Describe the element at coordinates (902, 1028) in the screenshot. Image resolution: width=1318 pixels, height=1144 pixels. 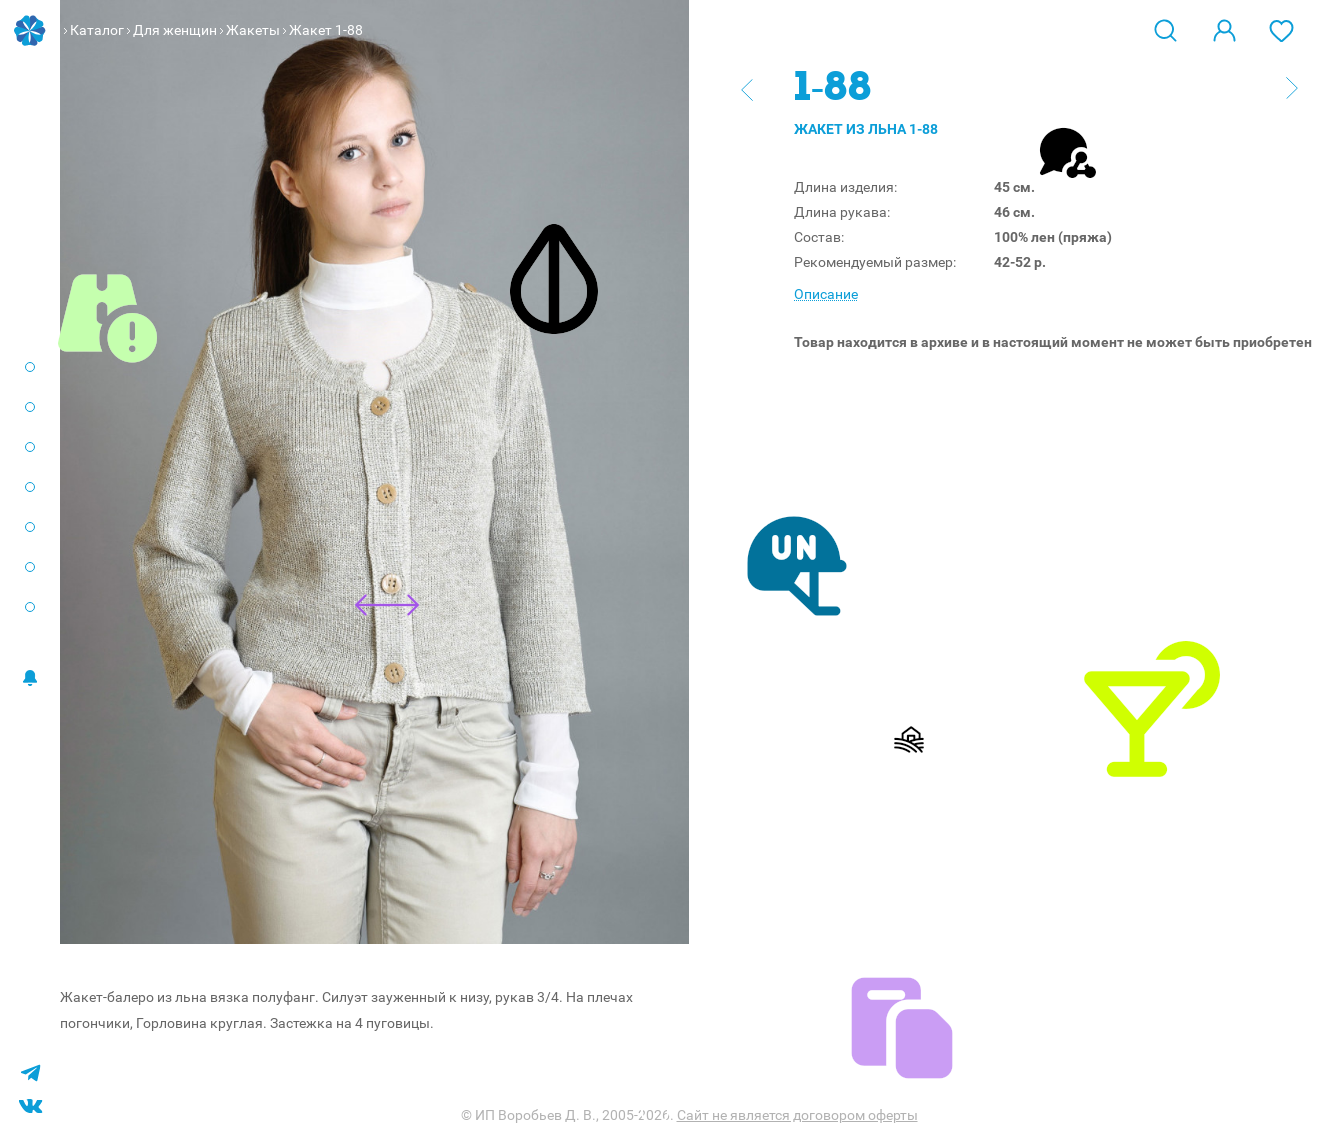
I see `paste copied content from clipboard` at that location.